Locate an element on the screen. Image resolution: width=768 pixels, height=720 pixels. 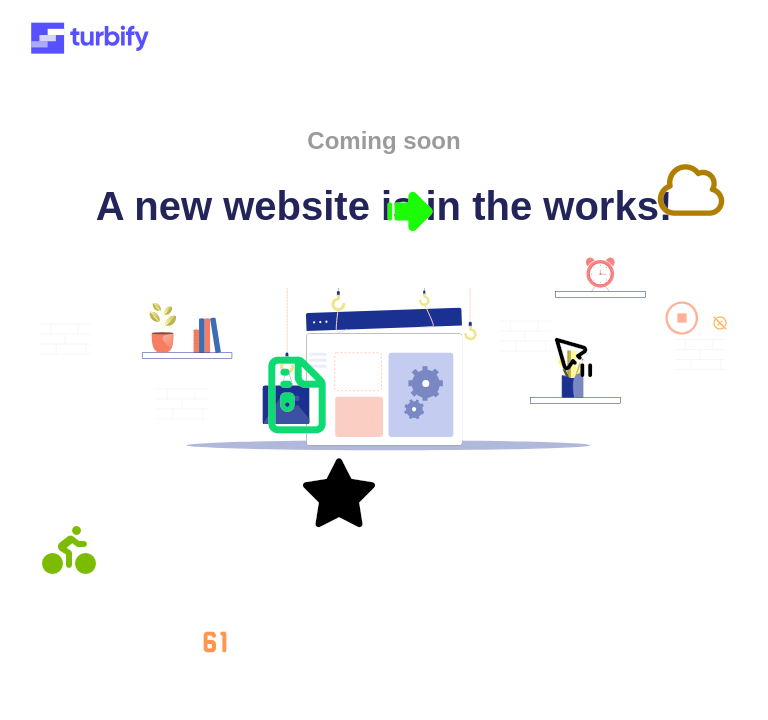
discount or promotion unavailable is located at coordinates (720, 323).